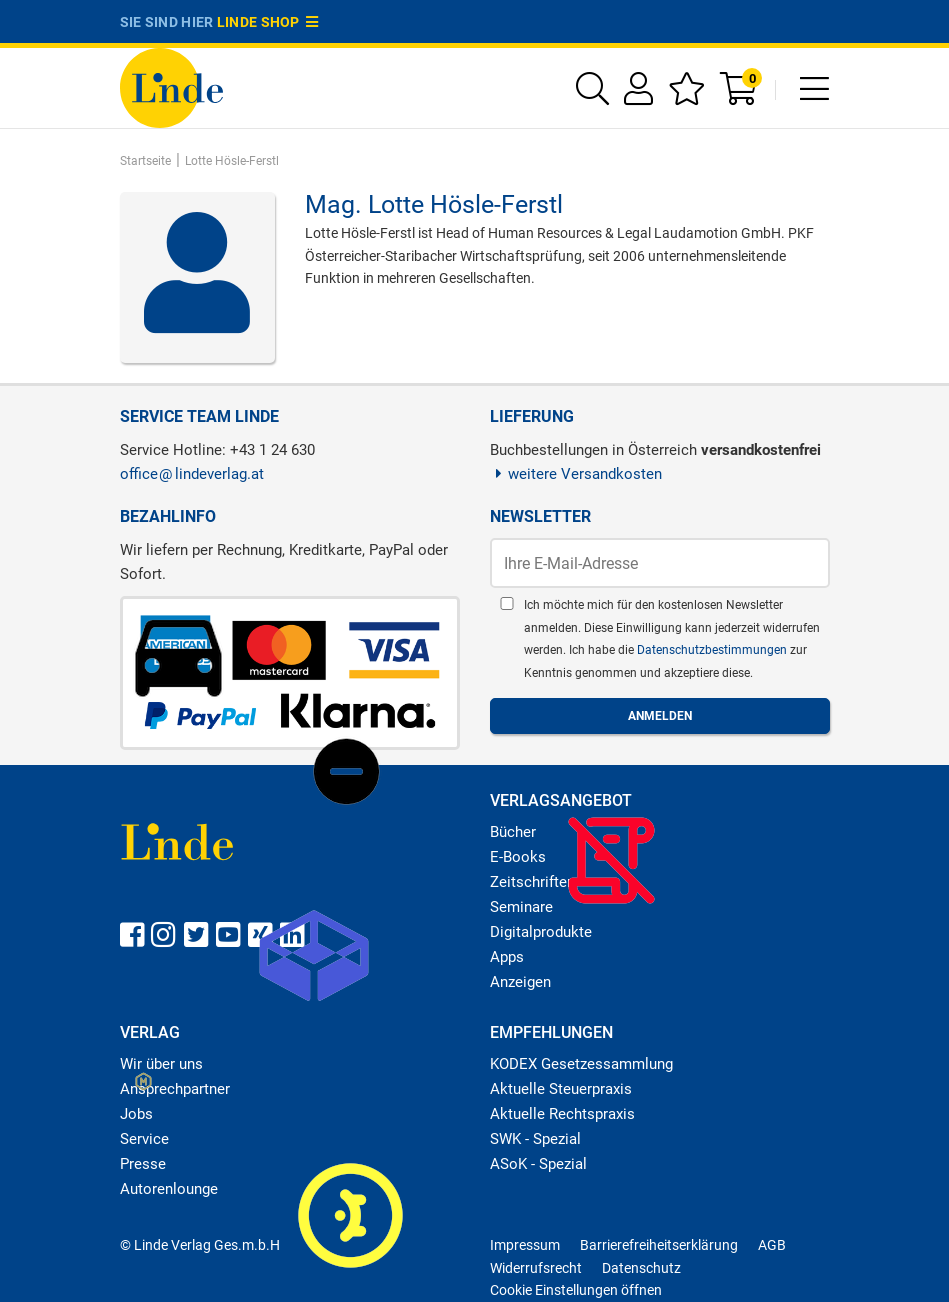  I want to click on indicates a module or component in a system, so click(143, 1081).